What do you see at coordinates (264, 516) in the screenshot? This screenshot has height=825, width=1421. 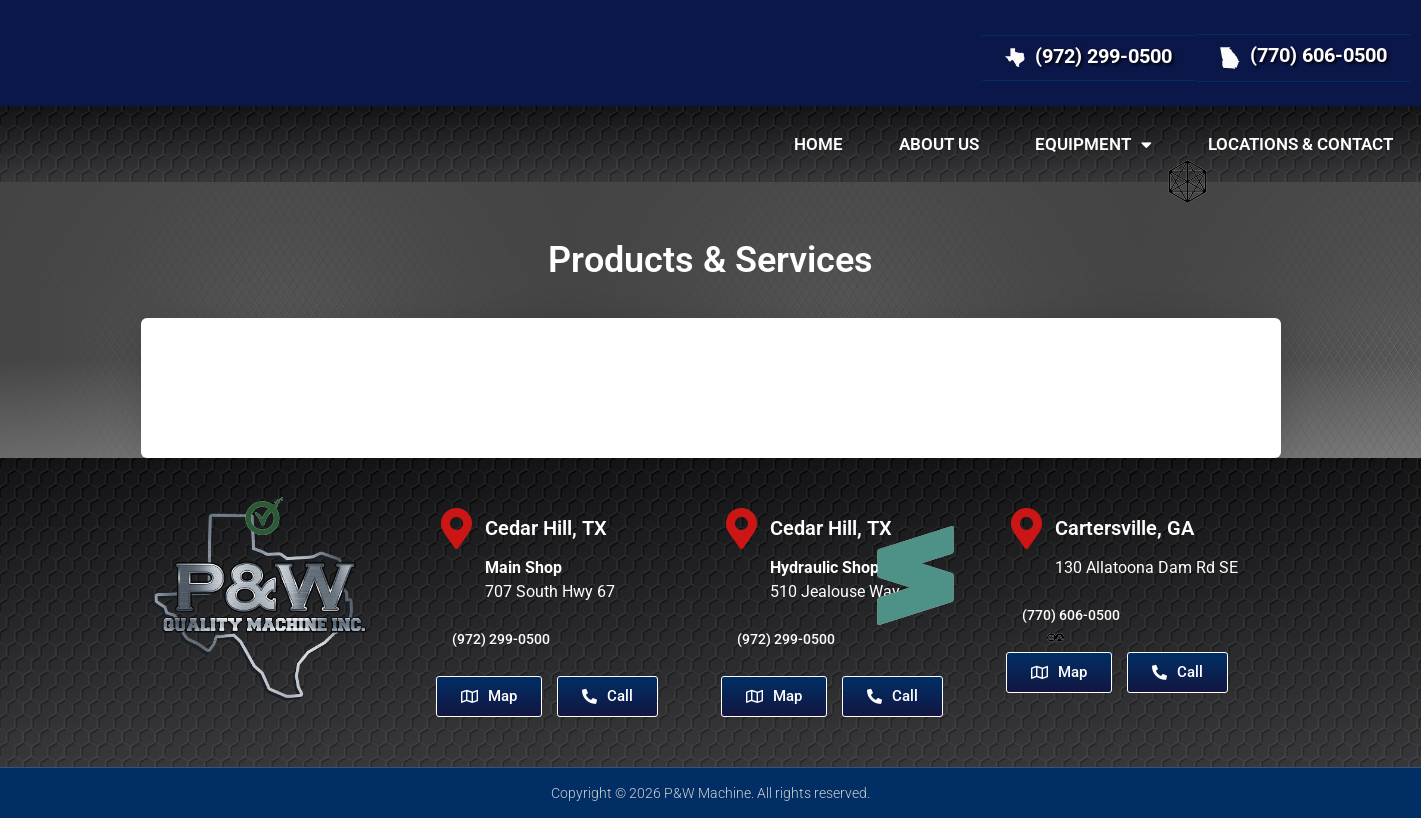 I see `symantec security software logo` at bounding box center [264, 516].